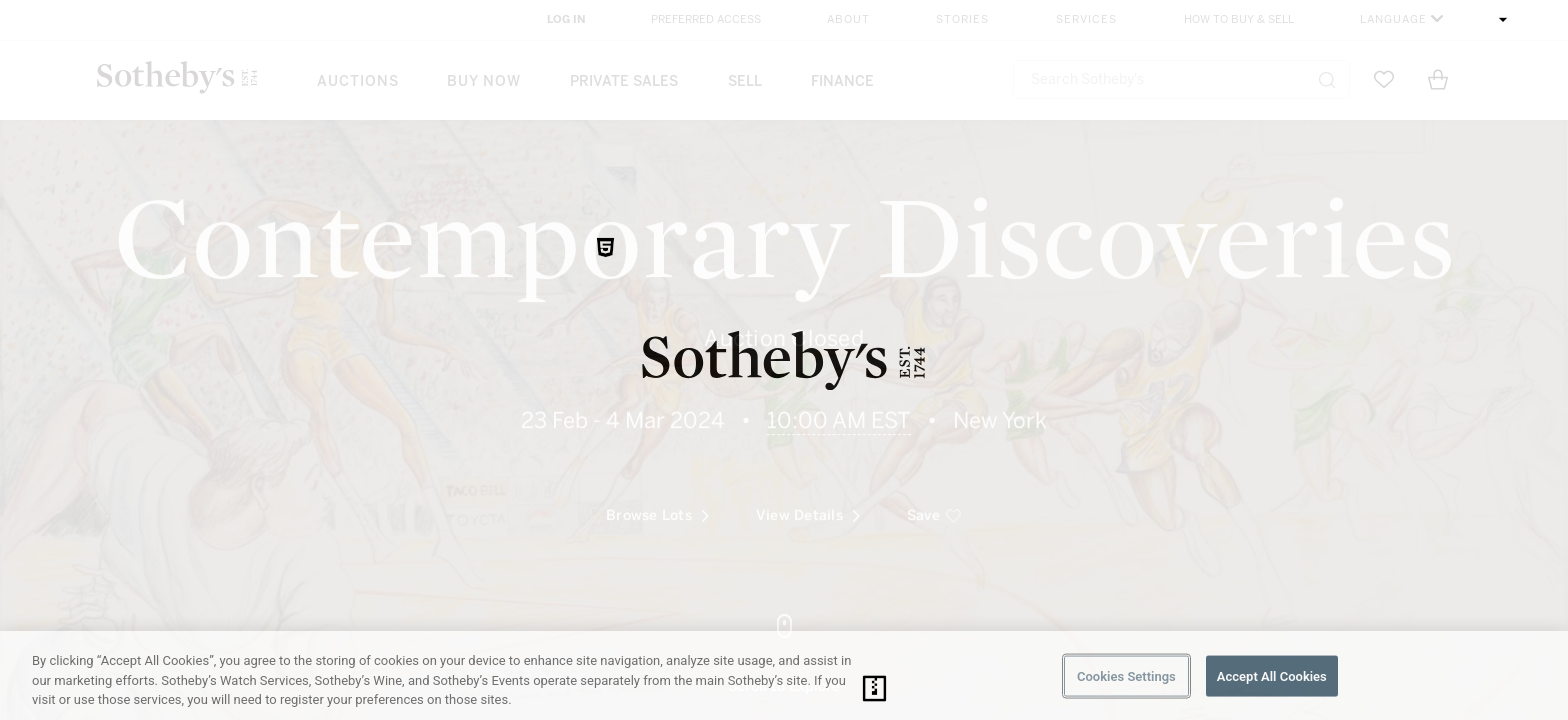 Image resolution: width=1568 pixels, height=720 pixels. What do you see at coordinates (605, 247) in the screenshot?
I see `indicates HTML5 technology or web development` at bounding box center [605, 247].